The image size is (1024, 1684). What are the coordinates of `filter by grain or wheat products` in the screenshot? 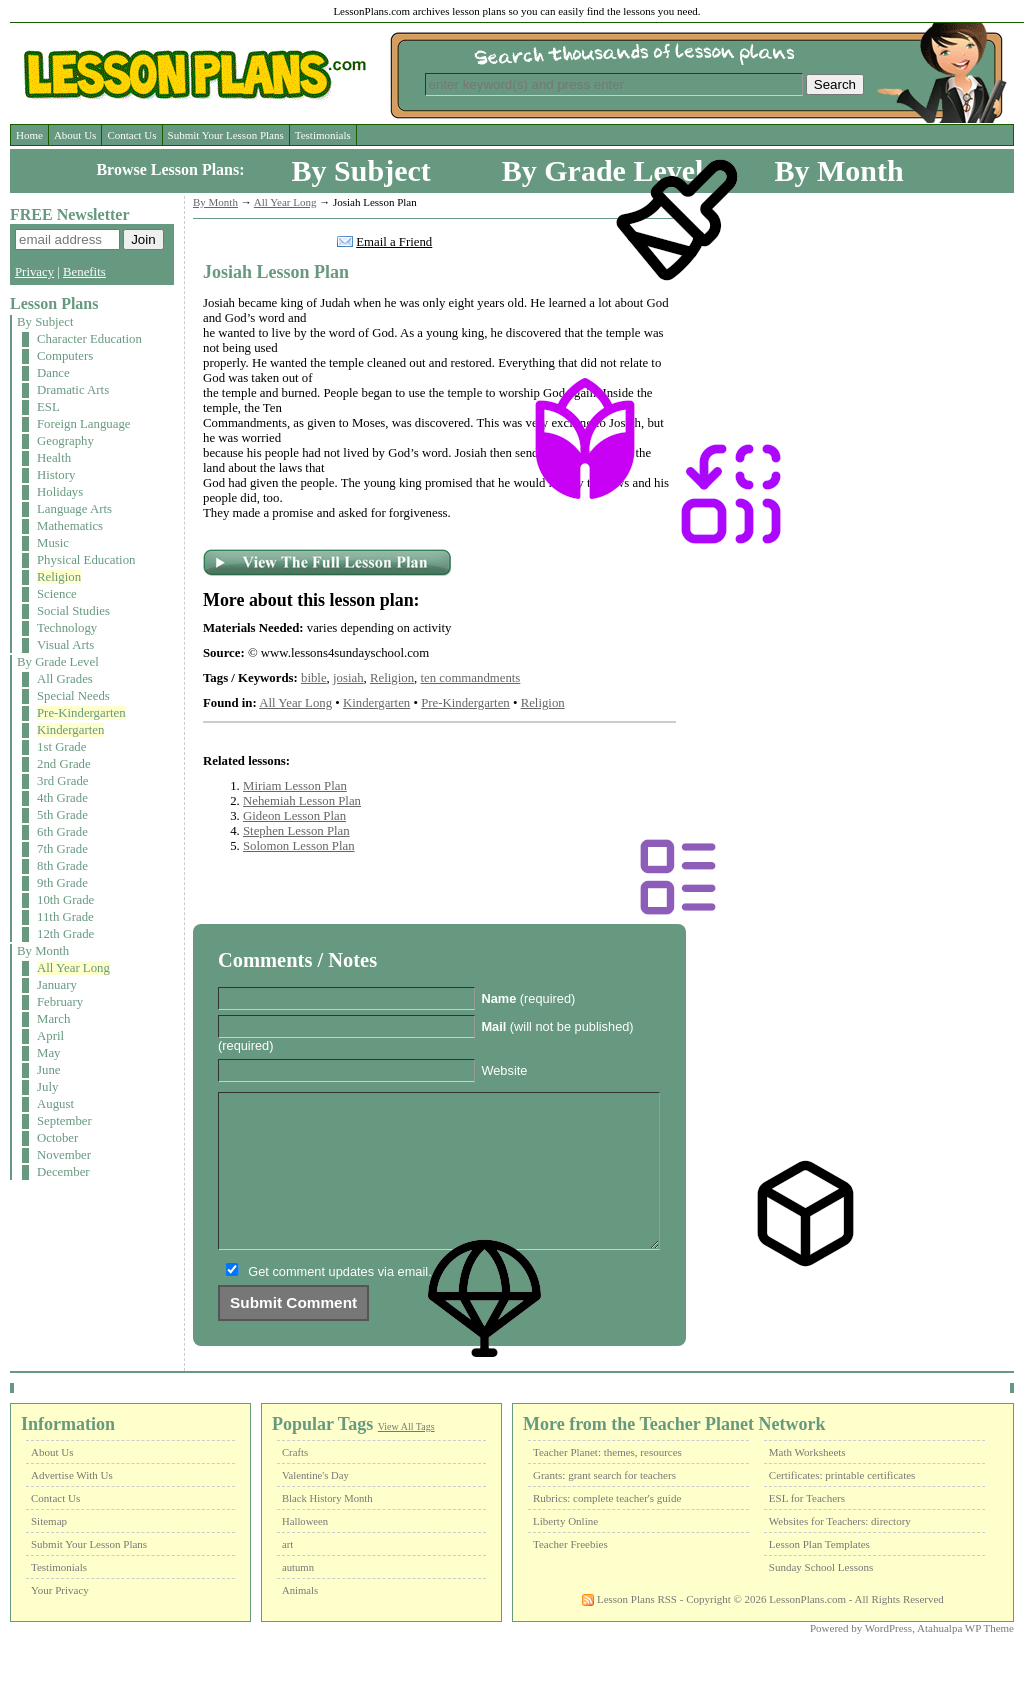 It's located at (585, 441).